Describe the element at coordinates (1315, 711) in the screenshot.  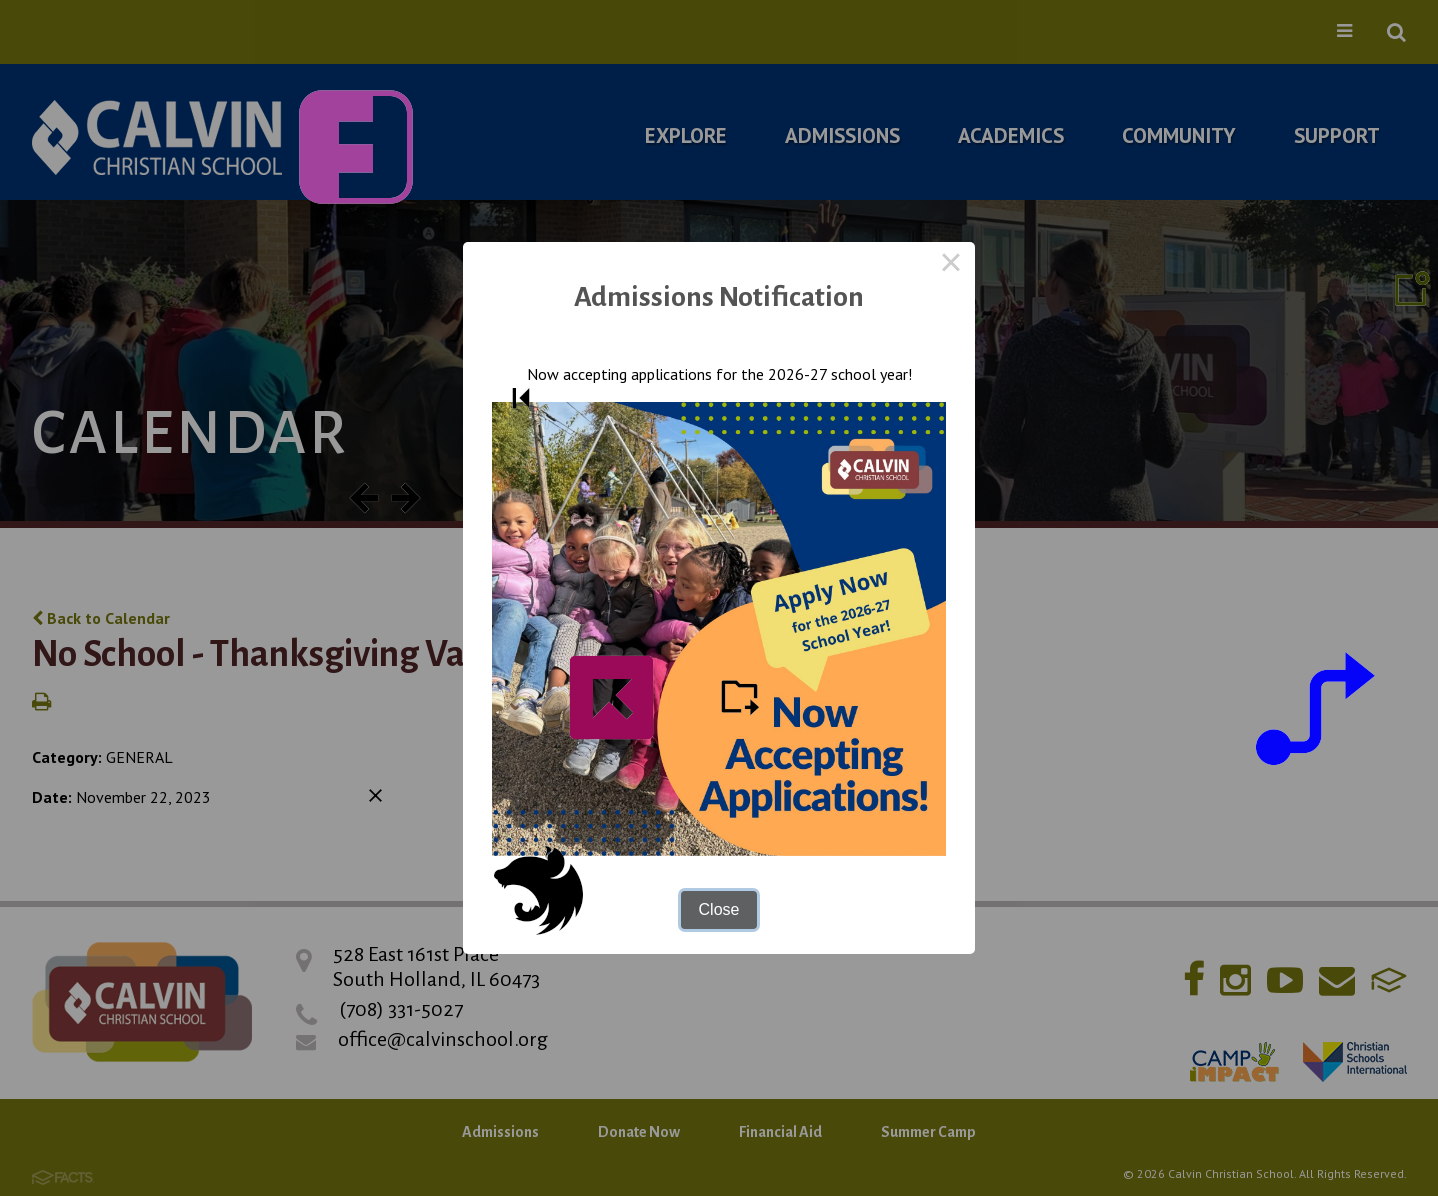
I see `get directions to a destination` at that location.